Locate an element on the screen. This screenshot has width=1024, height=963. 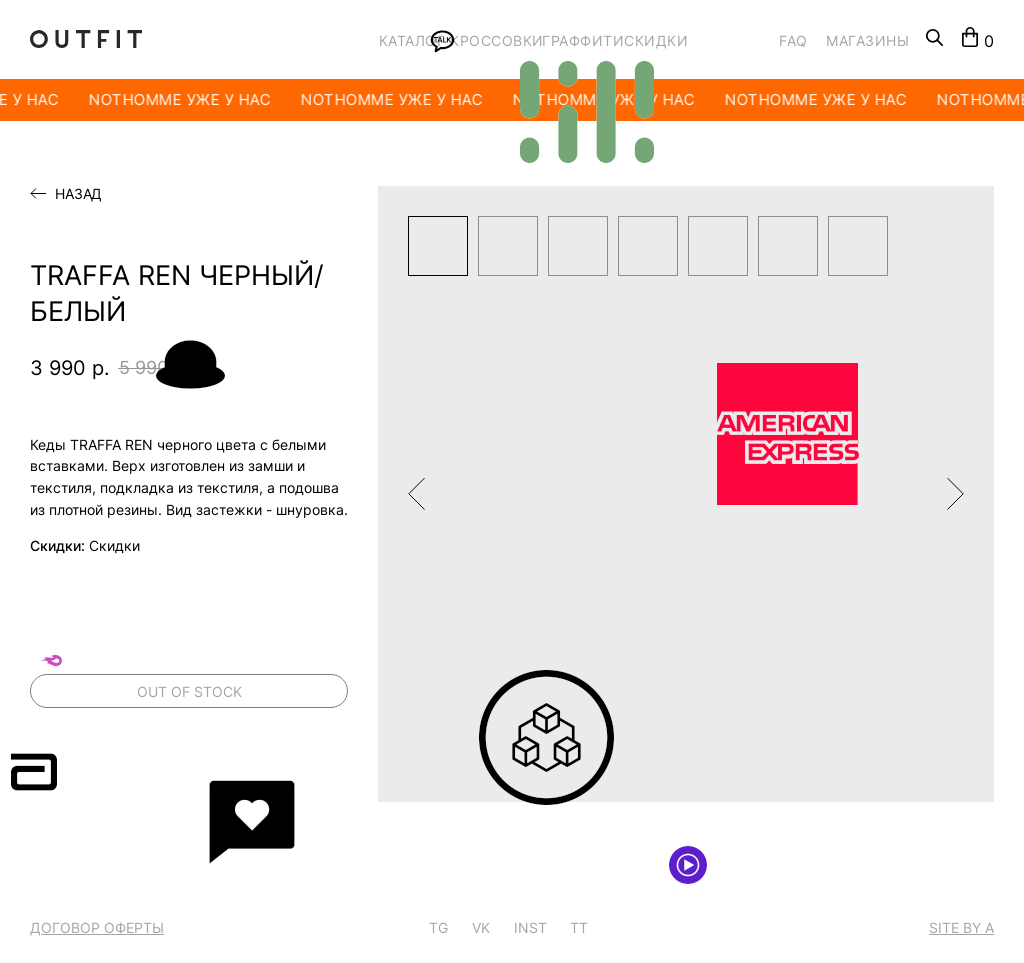
view liked or favorited messages is located at coordinates (252, 819).